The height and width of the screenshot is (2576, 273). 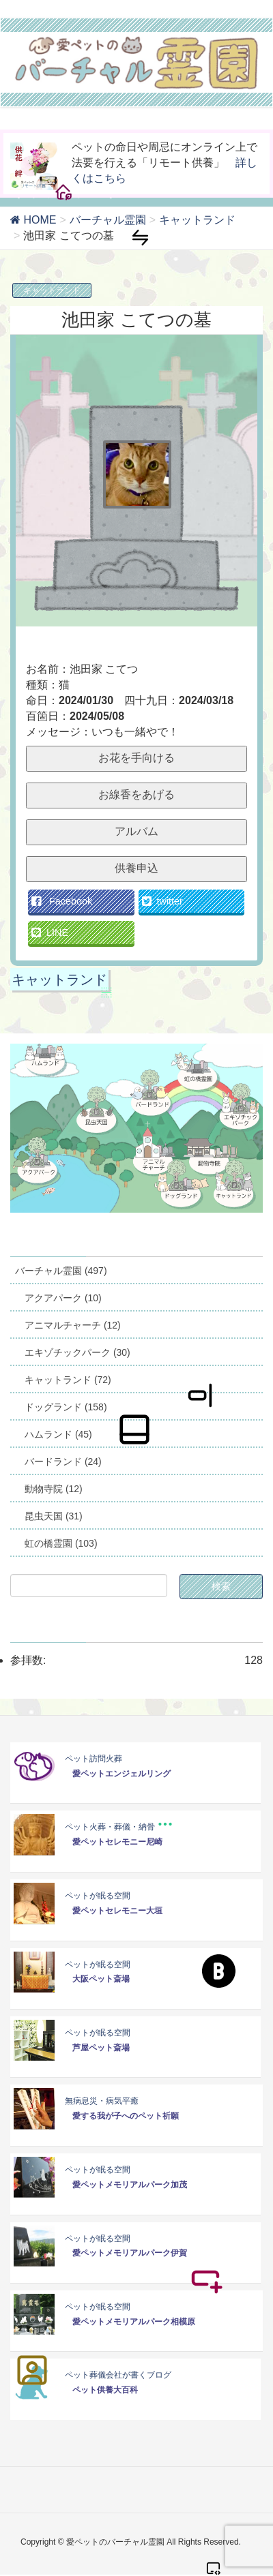 I want to click on open more options menu, so click(x=165, y=1824).